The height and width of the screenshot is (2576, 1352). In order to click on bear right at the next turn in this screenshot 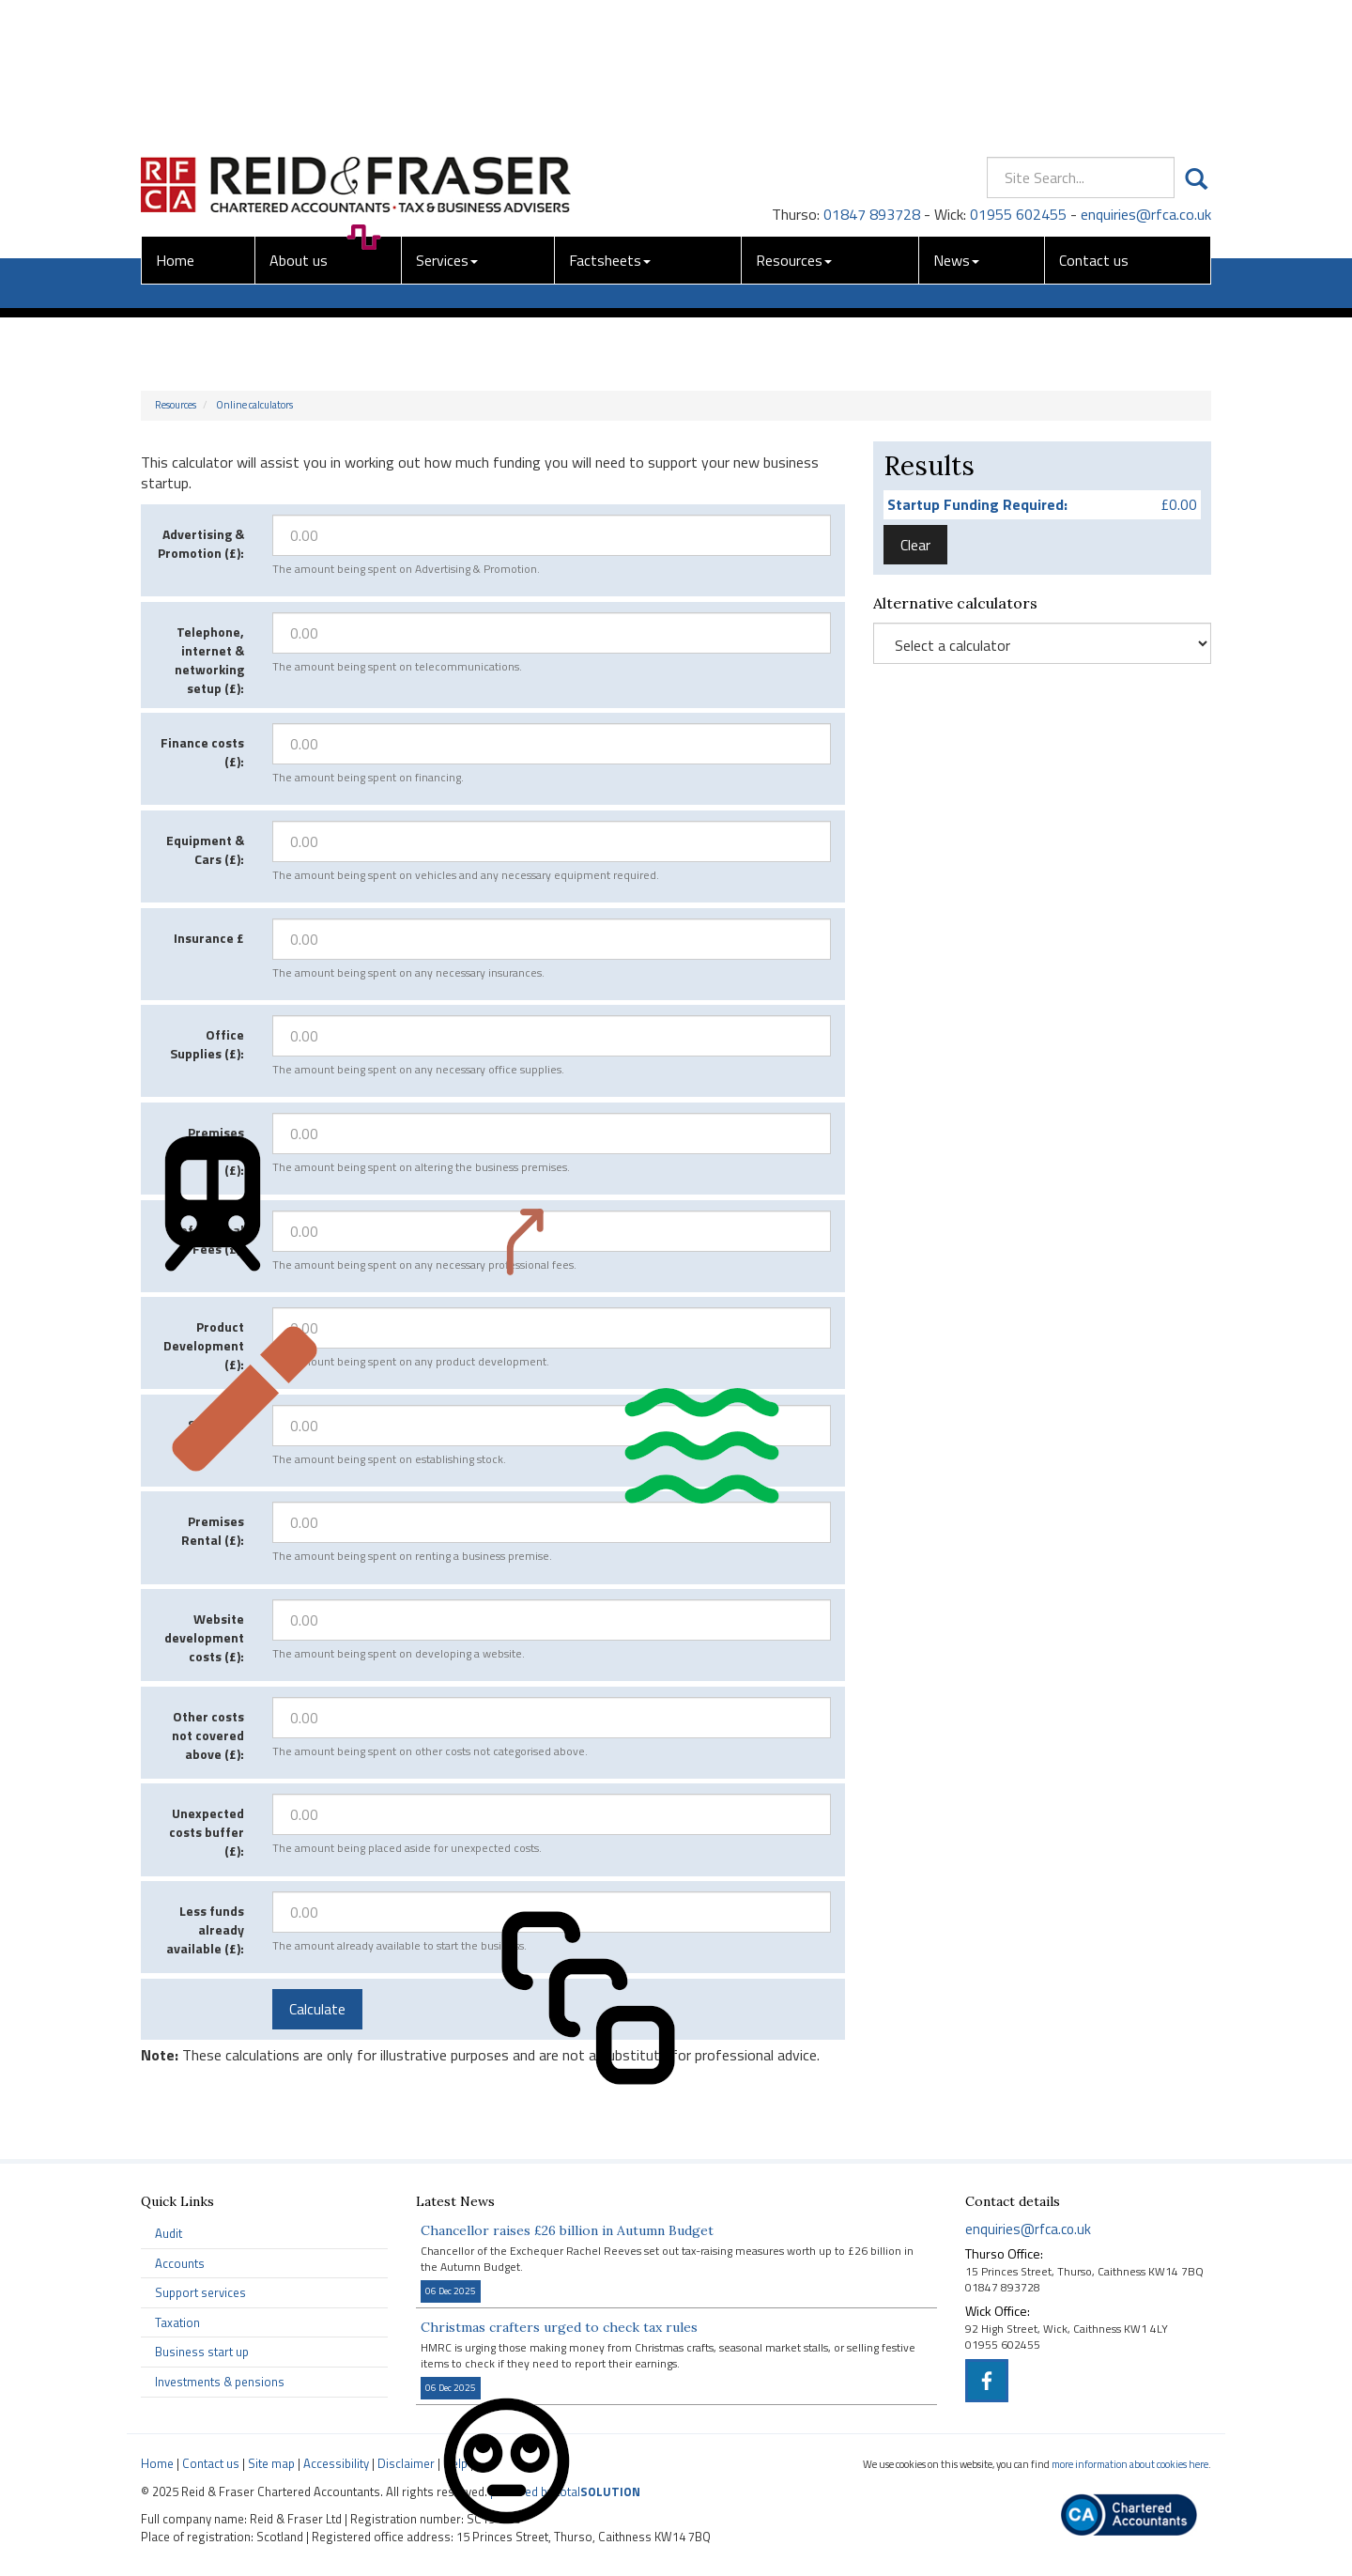, I will do `click(523, 1242)`.